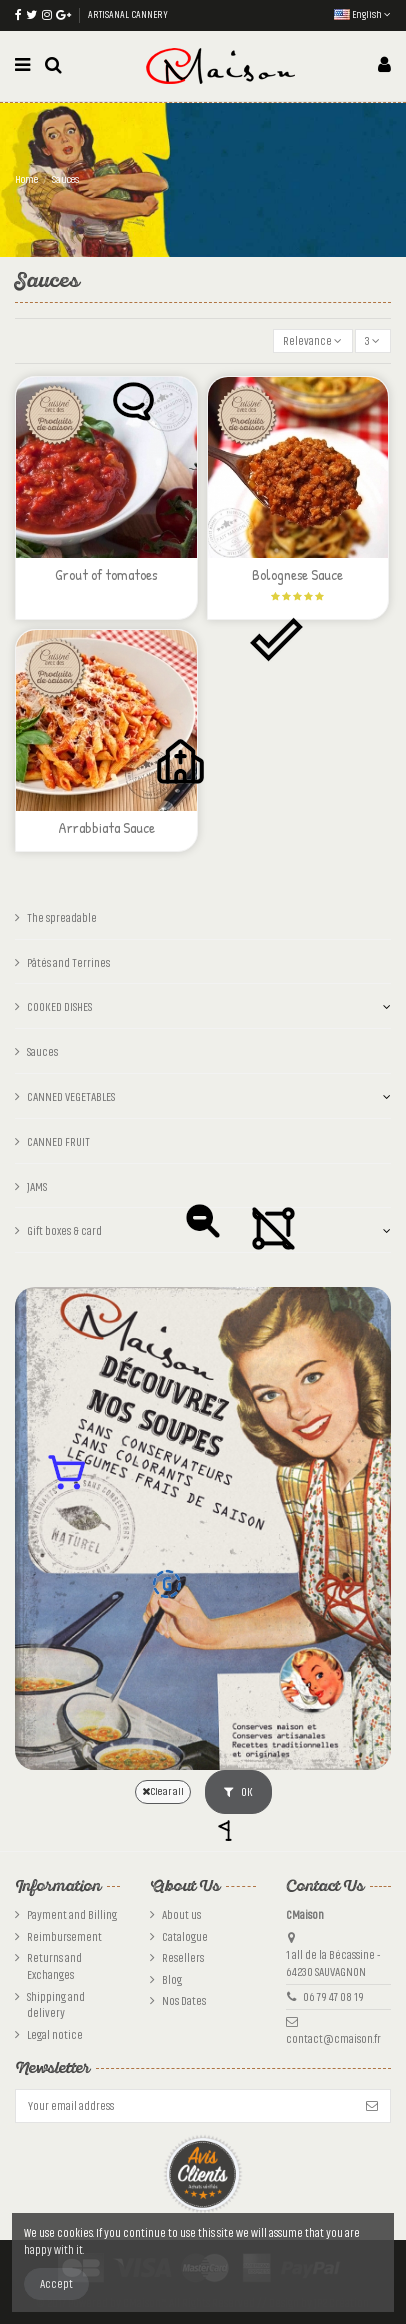 This screenshot has height=2324, width=406. Describe the element at coordinates (167, 1584) in the screenshot. I see `indicates a pending or in-progress Google connection` at that location.